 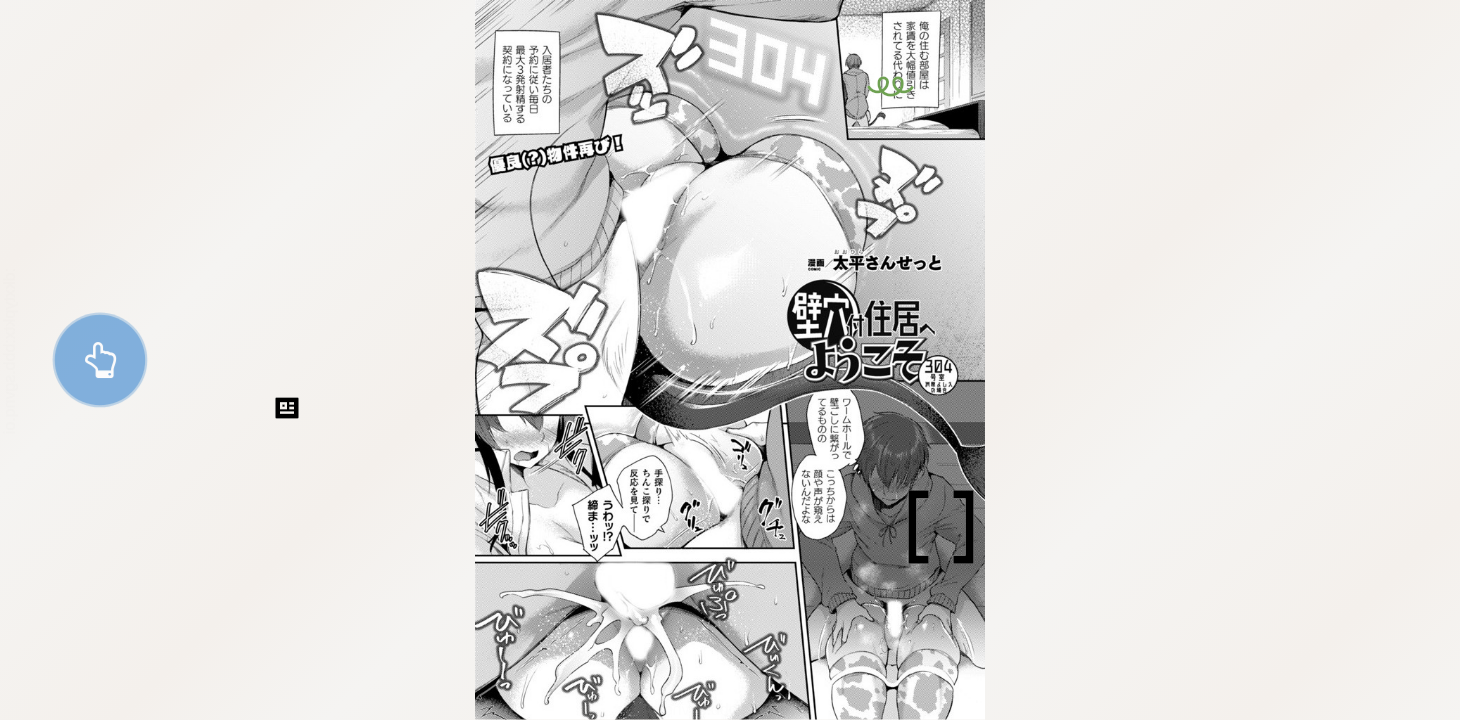 I want to click on open news feed, so click(x=287, y=408).